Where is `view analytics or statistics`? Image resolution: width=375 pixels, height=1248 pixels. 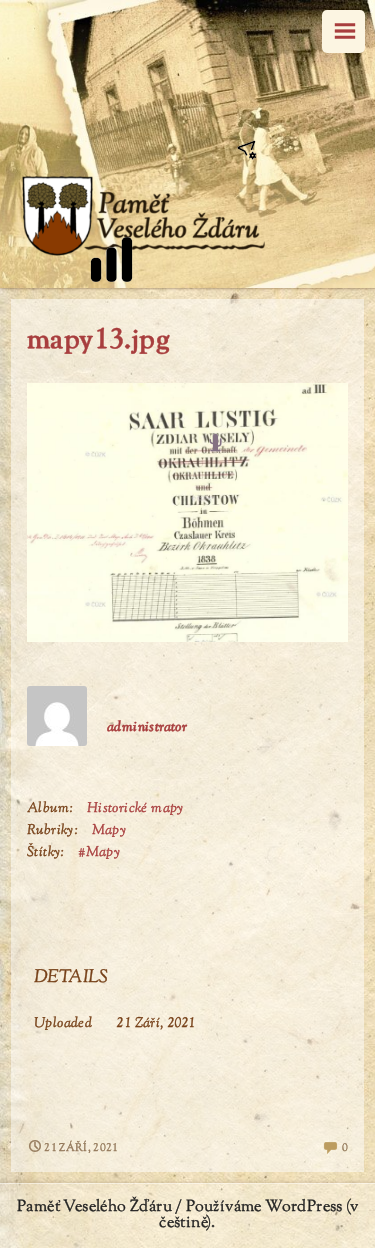 view analytics or statistics is located at coordinates (111, 259).